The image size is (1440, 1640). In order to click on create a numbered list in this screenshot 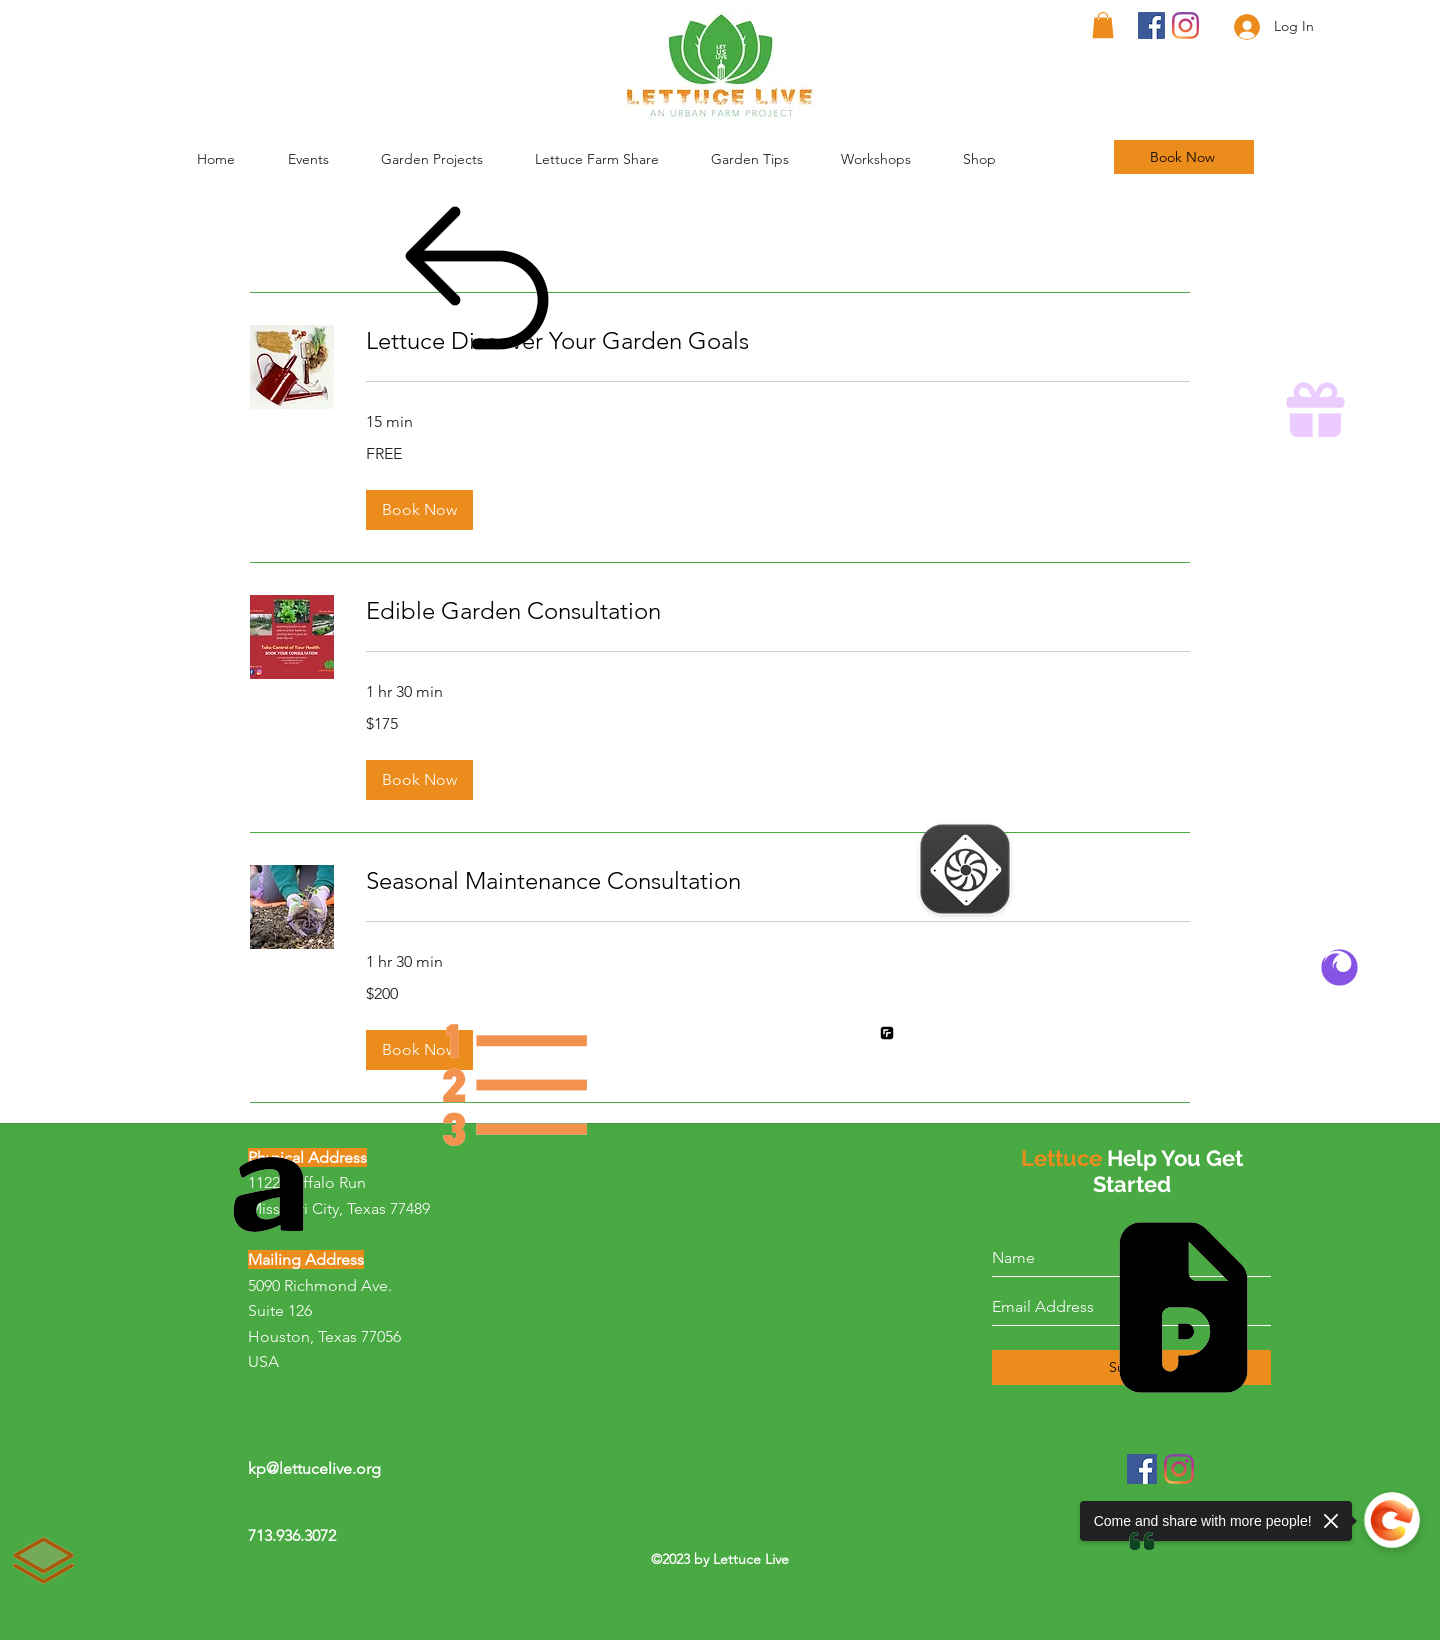, I will do `click(509, 1090)`.